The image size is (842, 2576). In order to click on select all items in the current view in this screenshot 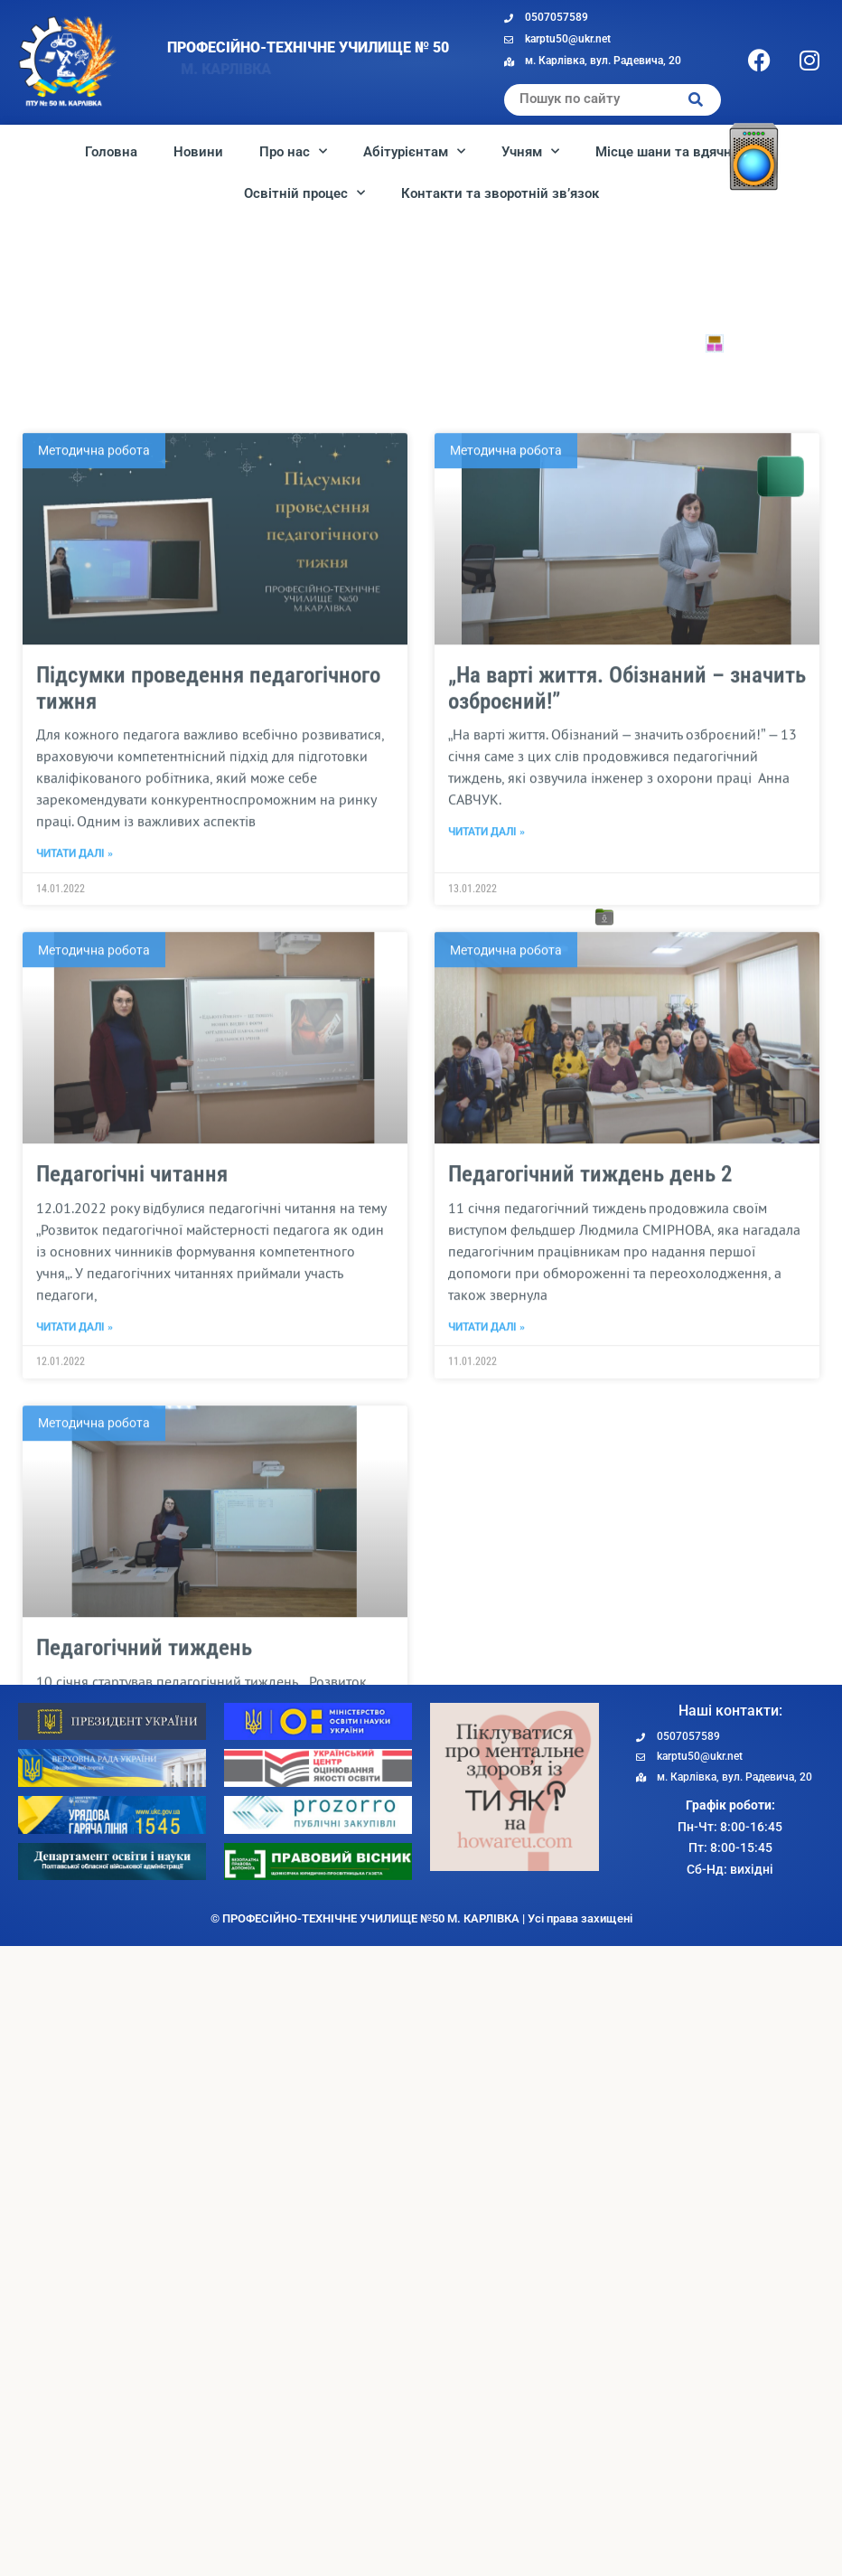, I will do `click(715, 343)`.